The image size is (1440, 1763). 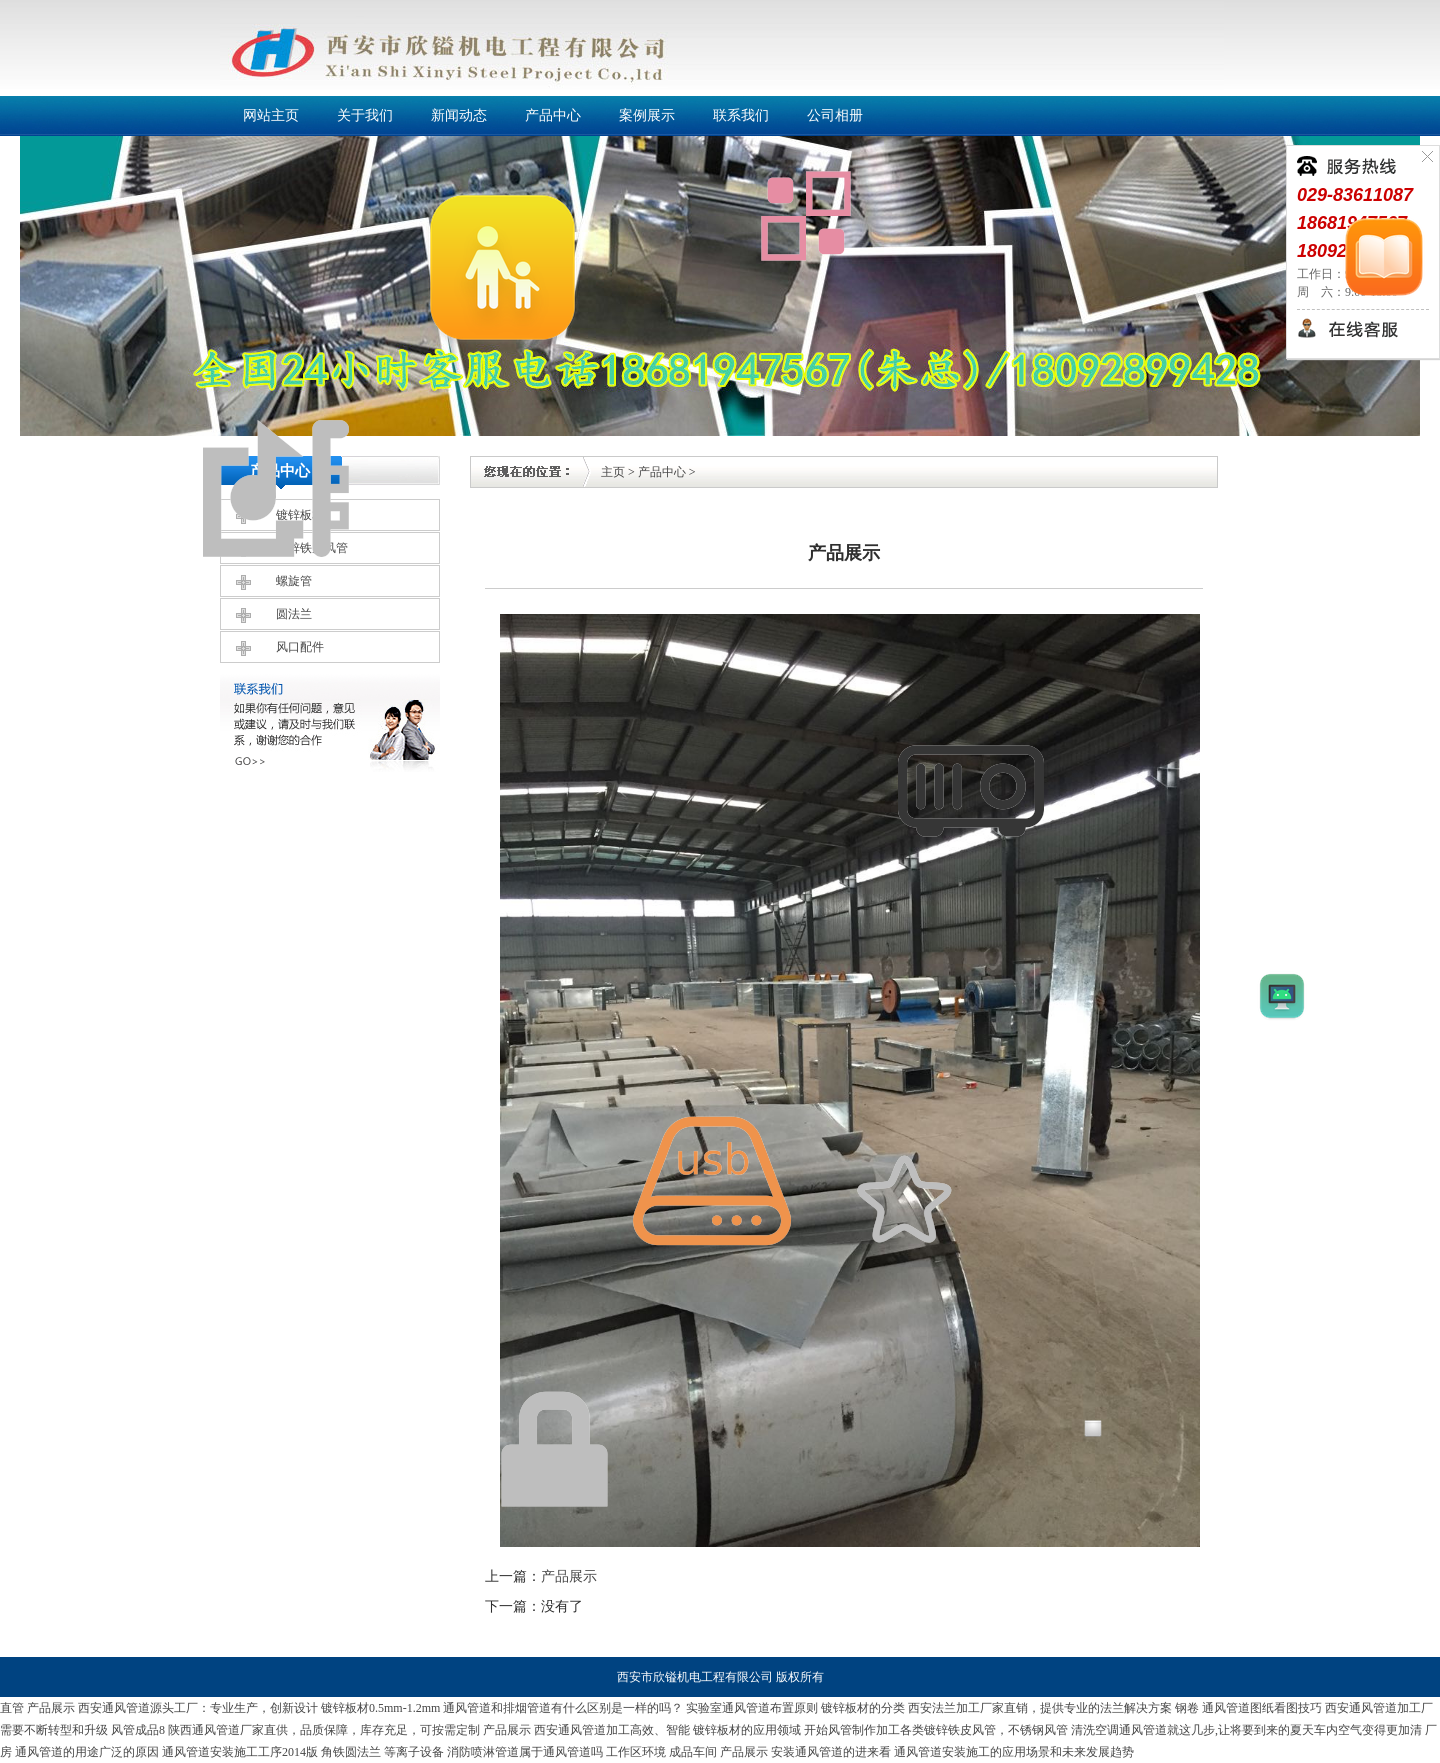 What do you see at coordinates (276, 484) in the screenshot?
I see `audio device or sound card settings` at bounding box center [276, 484].